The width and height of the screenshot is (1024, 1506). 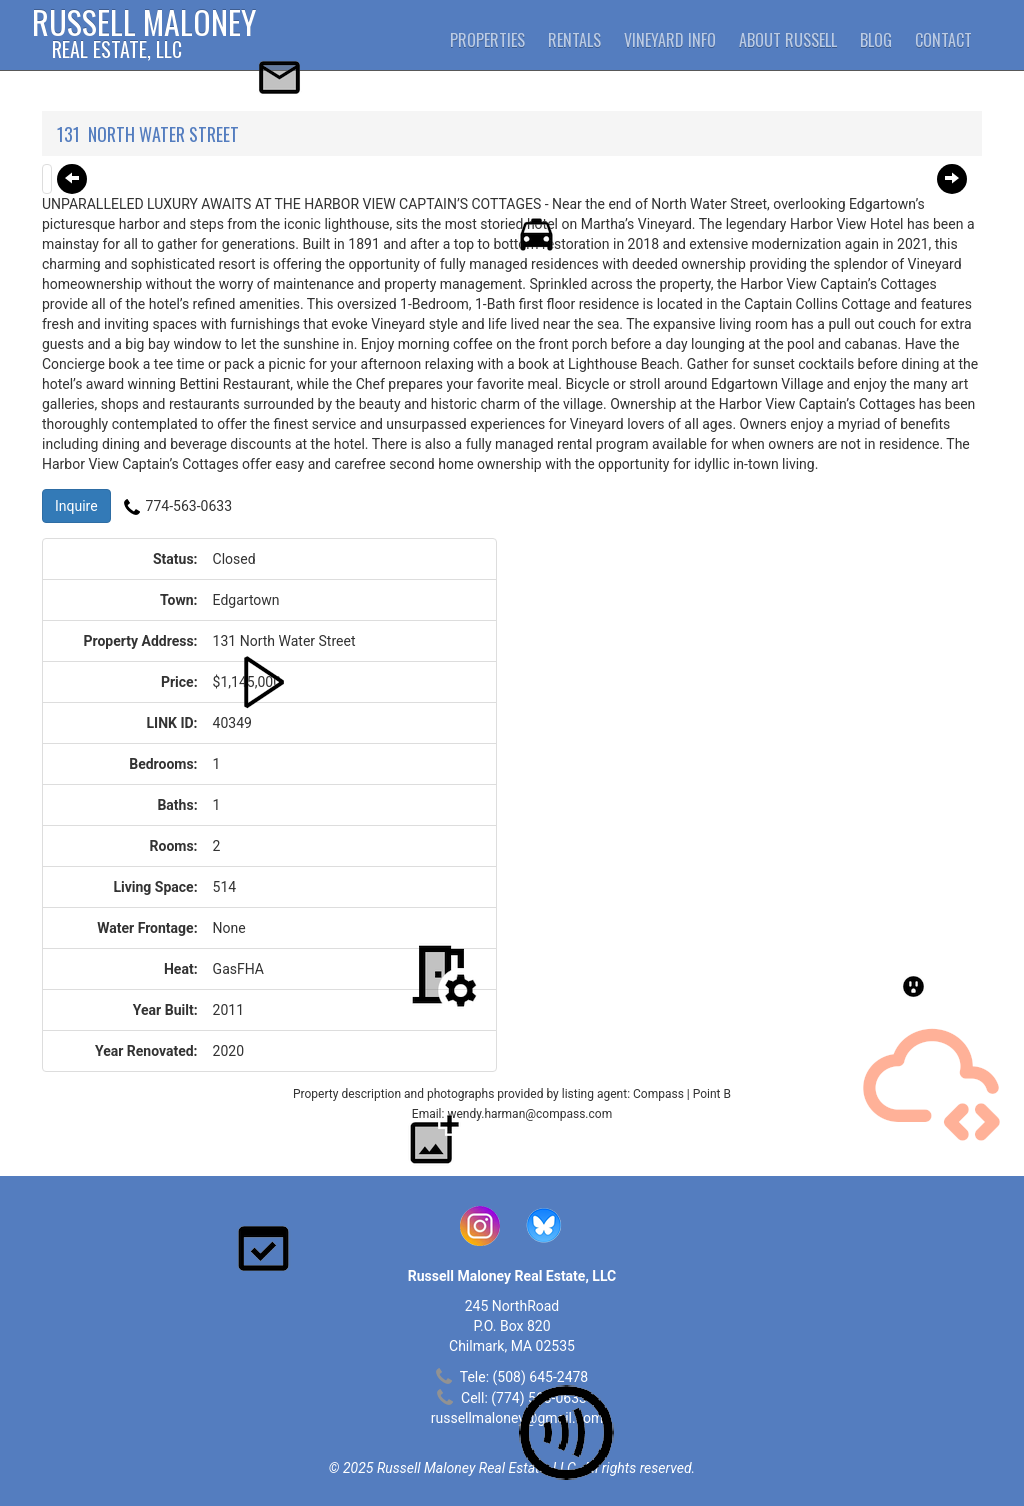 I want to click on start or resume playback, so click(x=264, y=680).